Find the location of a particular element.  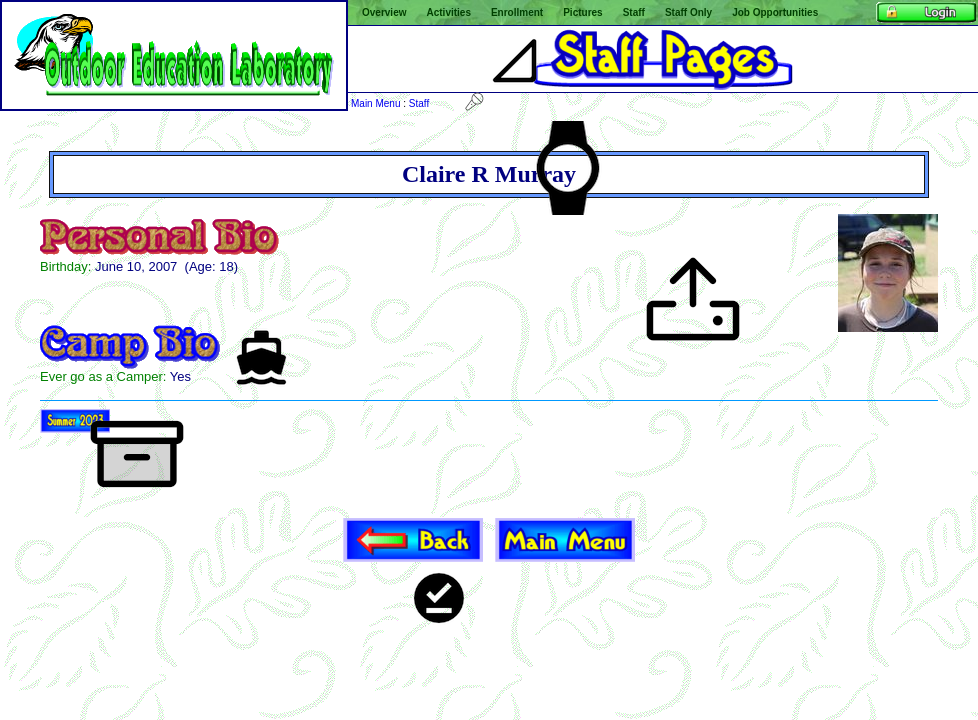

access voice recording or audio input is located at coordinates (474, 102).